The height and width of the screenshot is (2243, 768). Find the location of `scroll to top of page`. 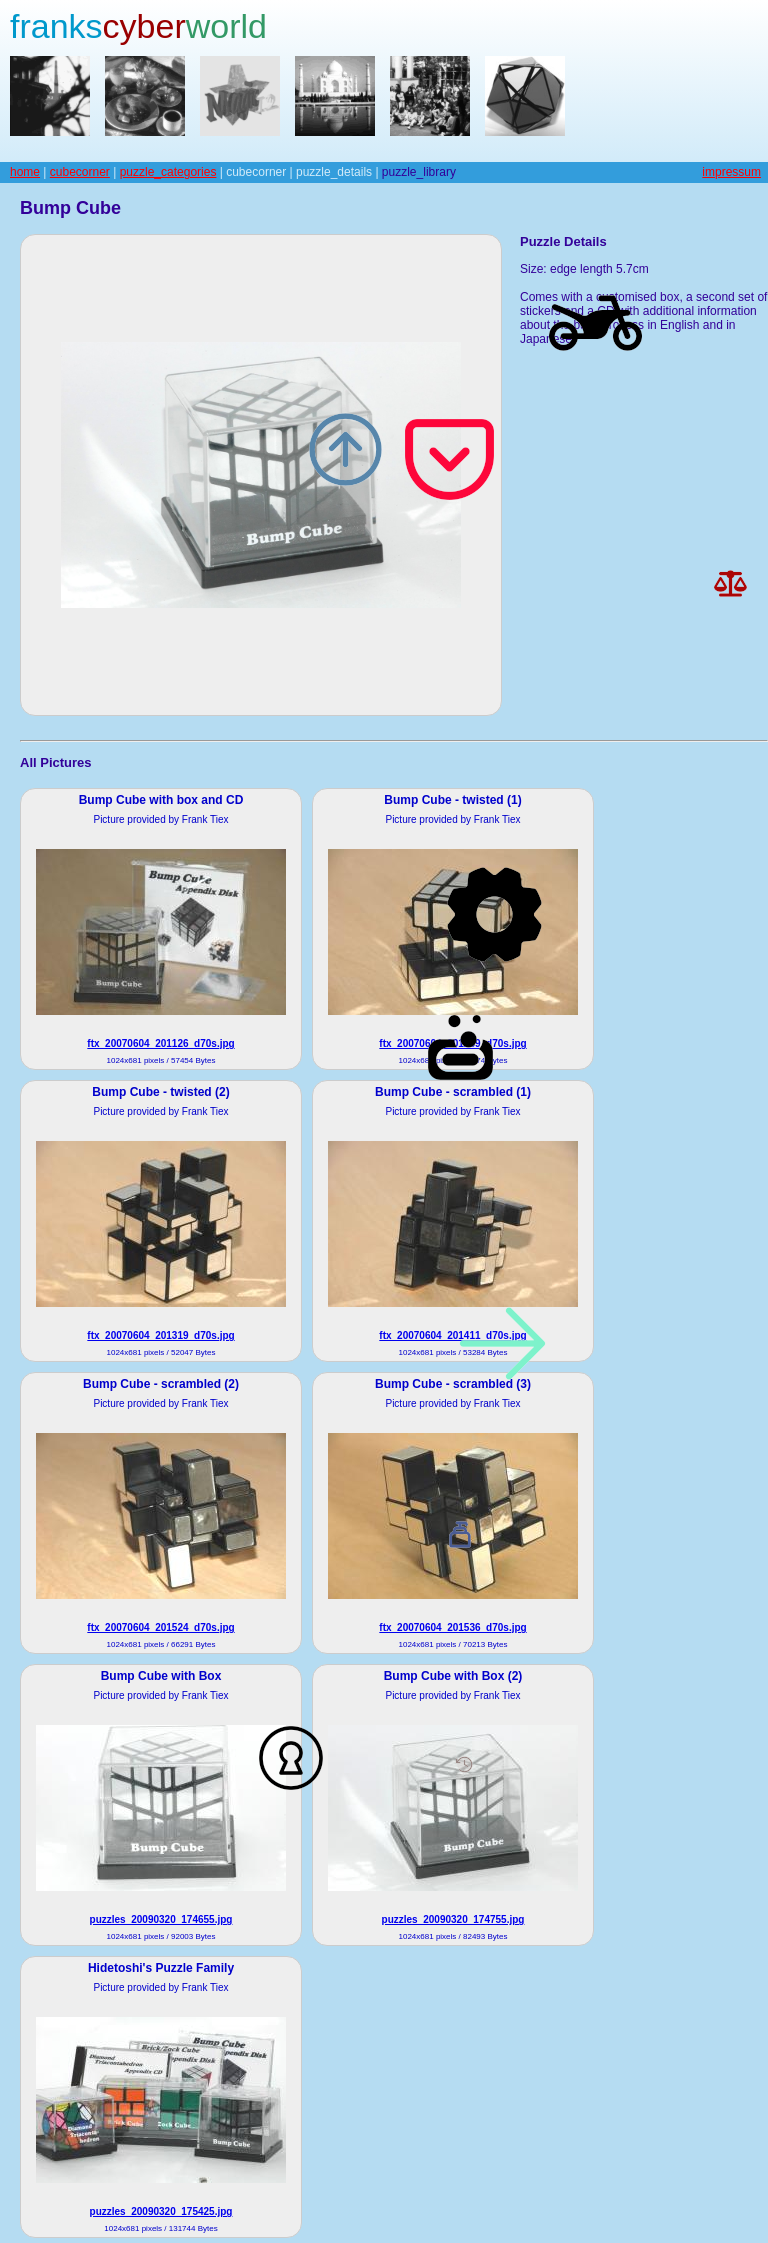

scroll to top of page is located at coordinates (345, 449).